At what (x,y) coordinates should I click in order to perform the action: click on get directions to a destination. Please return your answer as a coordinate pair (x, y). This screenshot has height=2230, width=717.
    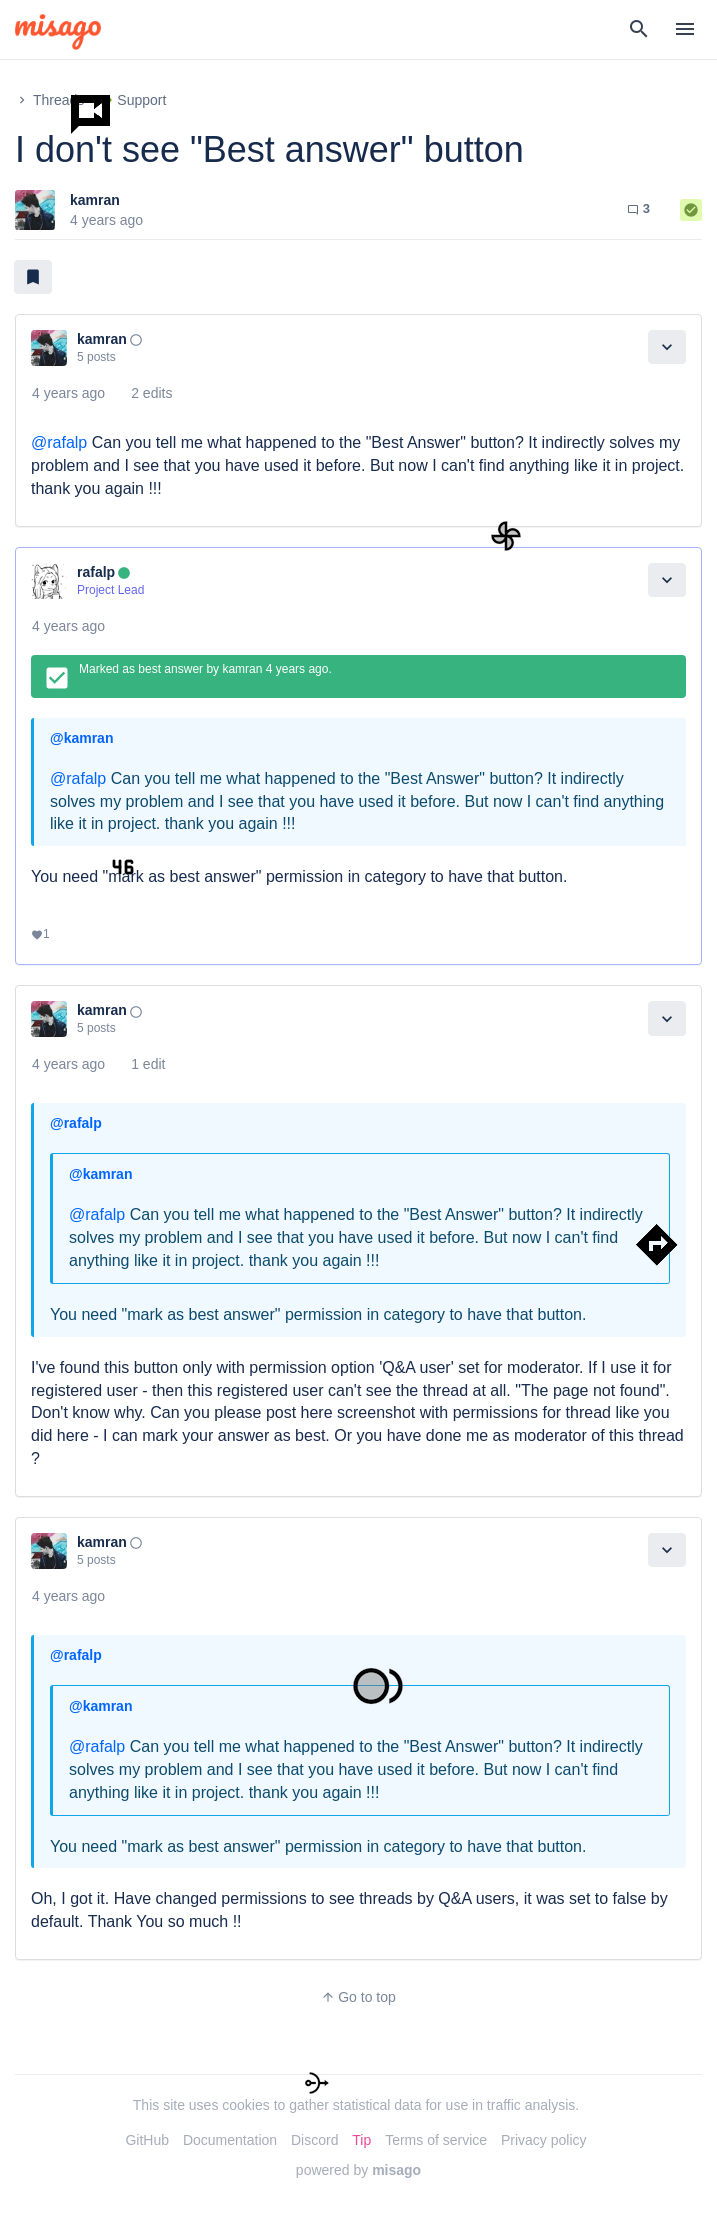
    Looking at the image, I should click on (657, 1245).